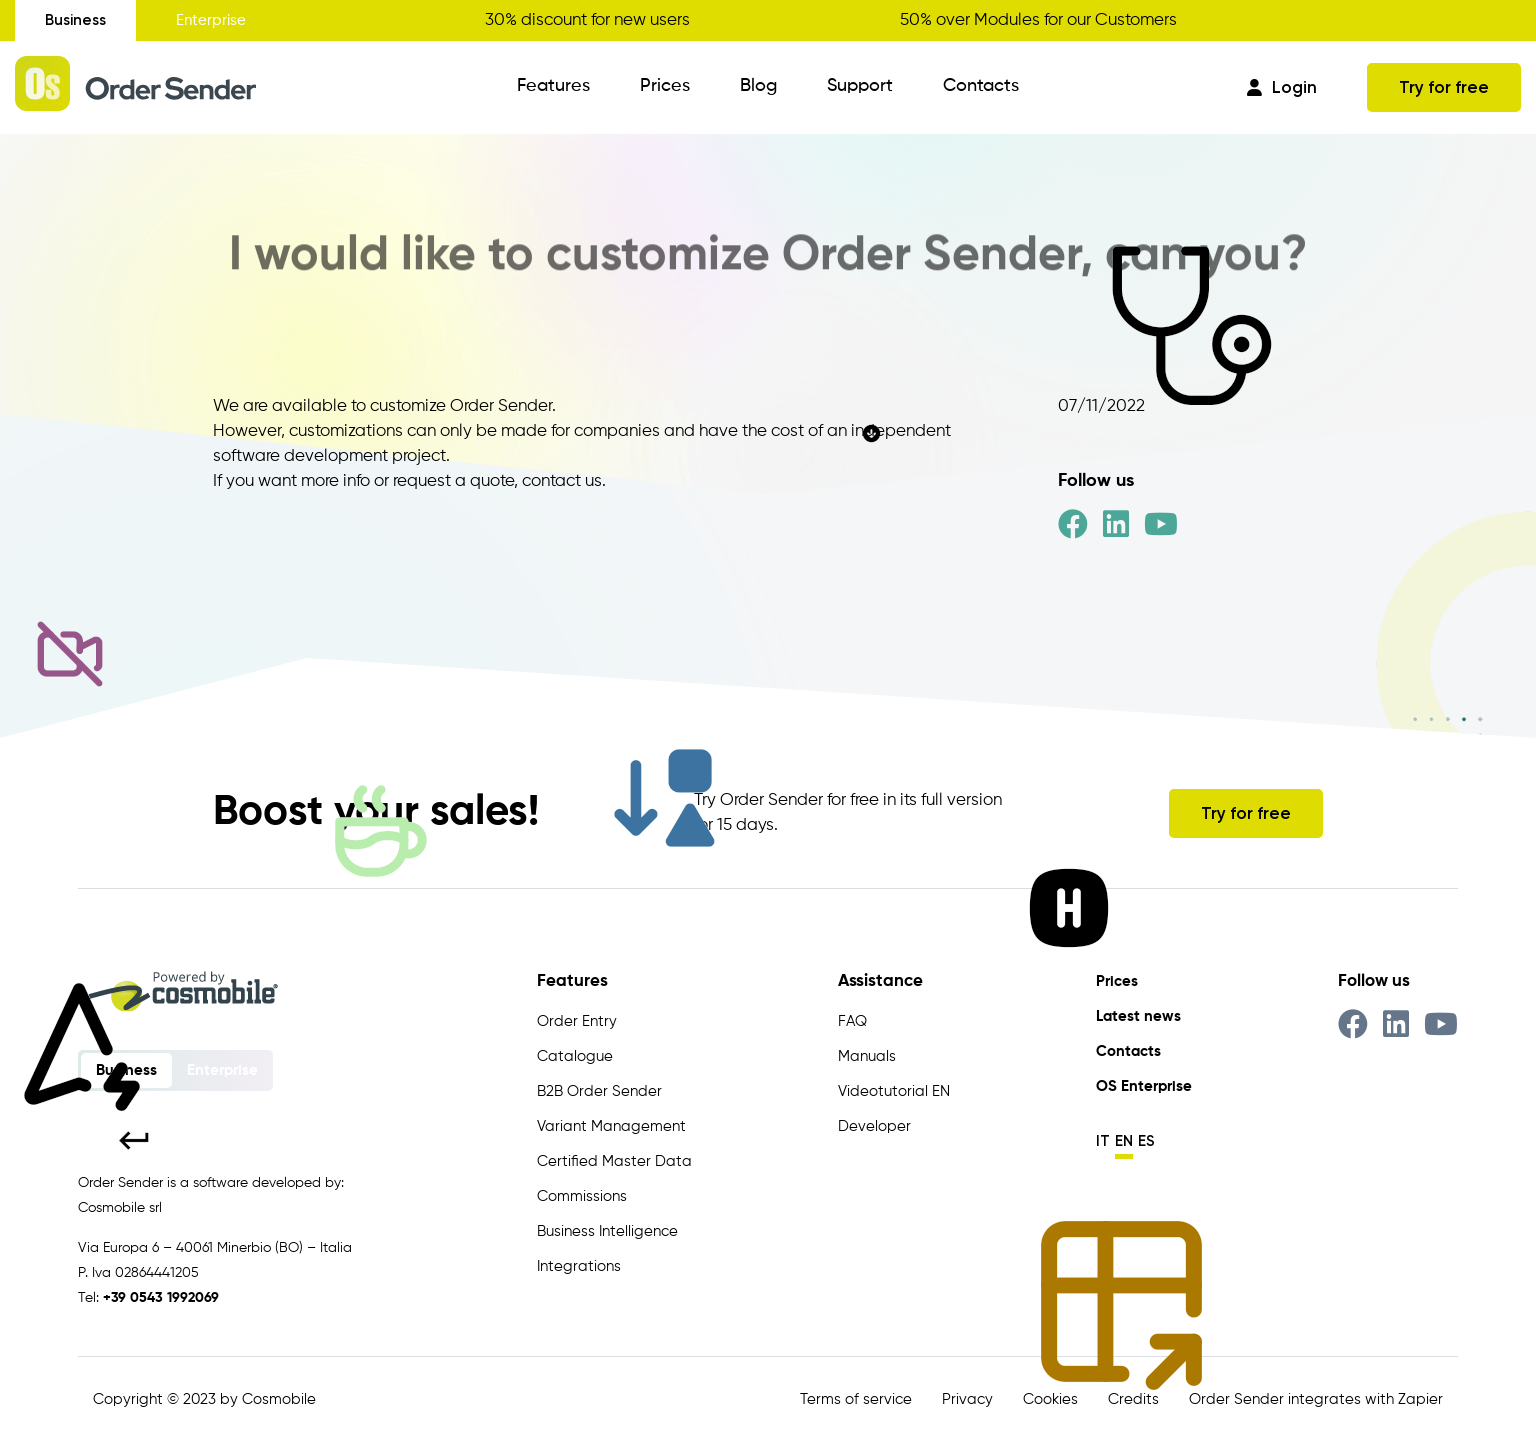 Image resolution: width=1536 pixels, height=1442 pixels. I want to click on submit or confirm text input, so click(134, 1140).